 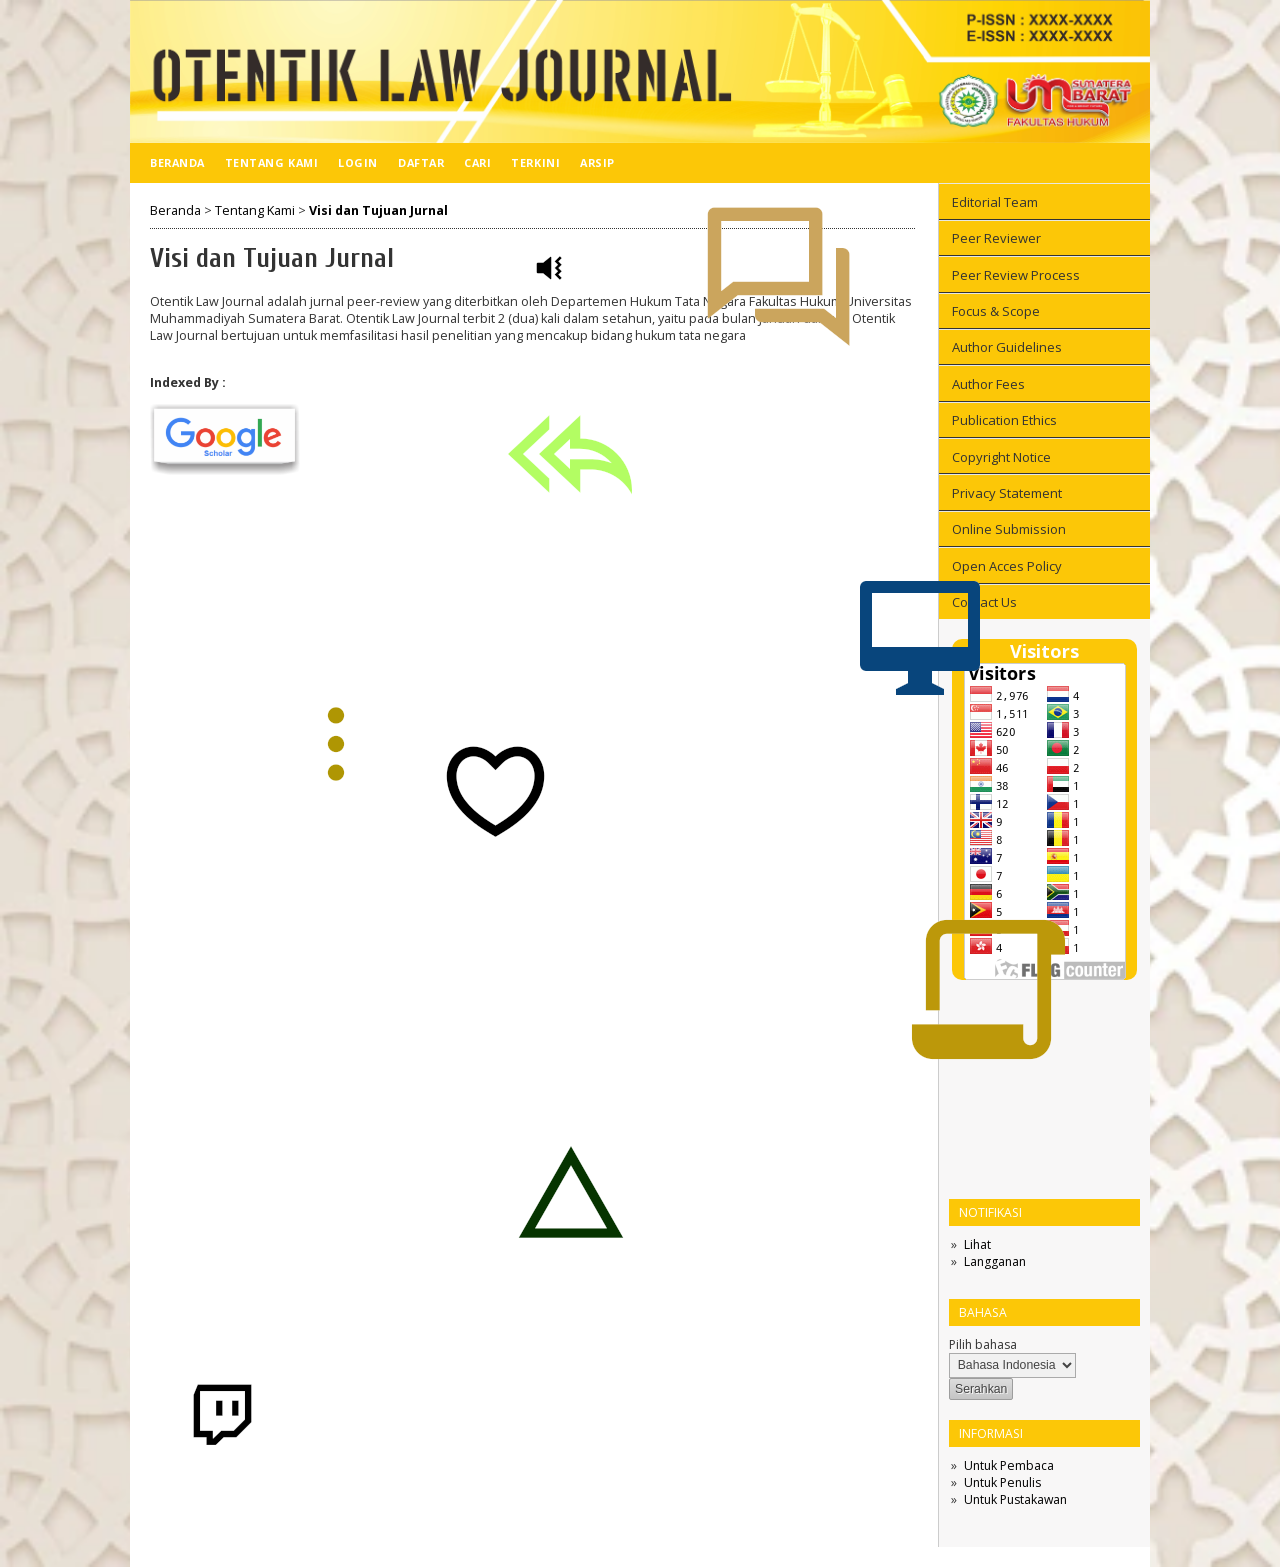 I want to click on open more options menu, so click(x=336, y=744).